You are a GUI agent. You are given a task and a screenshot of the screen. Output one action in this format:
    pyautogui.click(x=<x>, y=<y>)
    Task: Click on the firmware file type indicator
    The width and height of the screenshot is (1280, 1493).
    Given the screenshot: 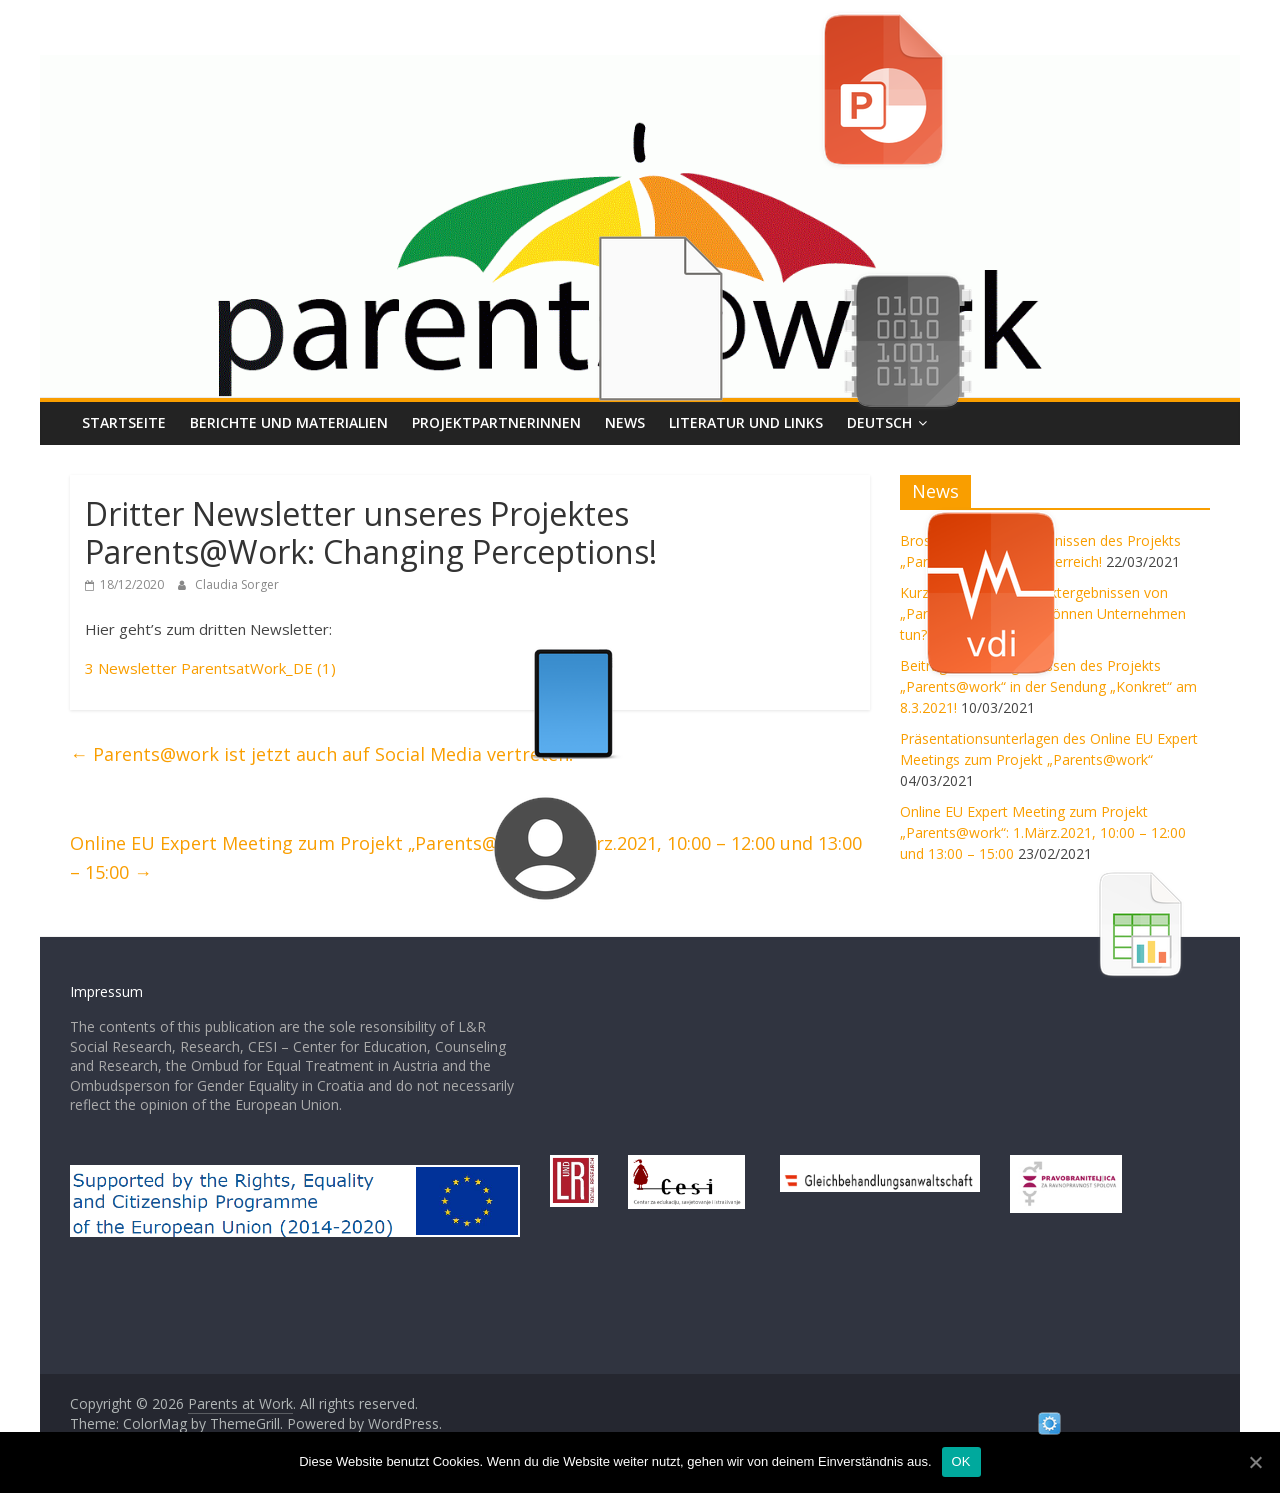 What is the action you would take?
    pyautogui.click(x=908, y=341)
    